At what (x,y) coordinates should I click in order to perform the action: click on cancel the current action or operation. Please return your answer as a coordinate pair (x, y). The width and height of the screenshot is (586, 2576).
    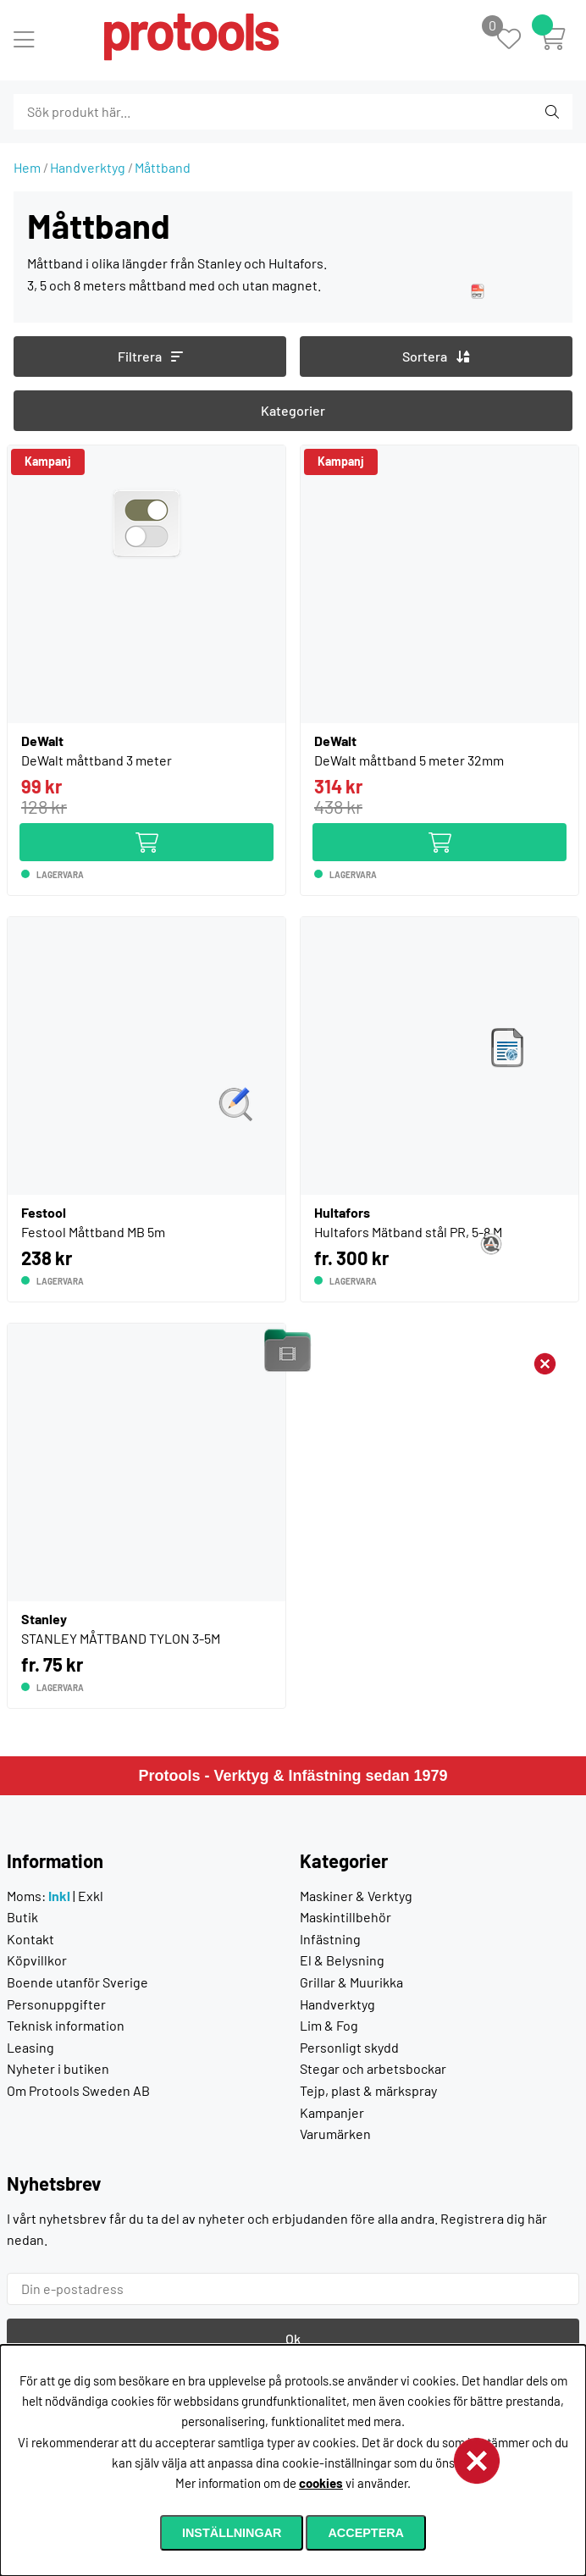
    Looking at the image, I should click on (477, 2461).